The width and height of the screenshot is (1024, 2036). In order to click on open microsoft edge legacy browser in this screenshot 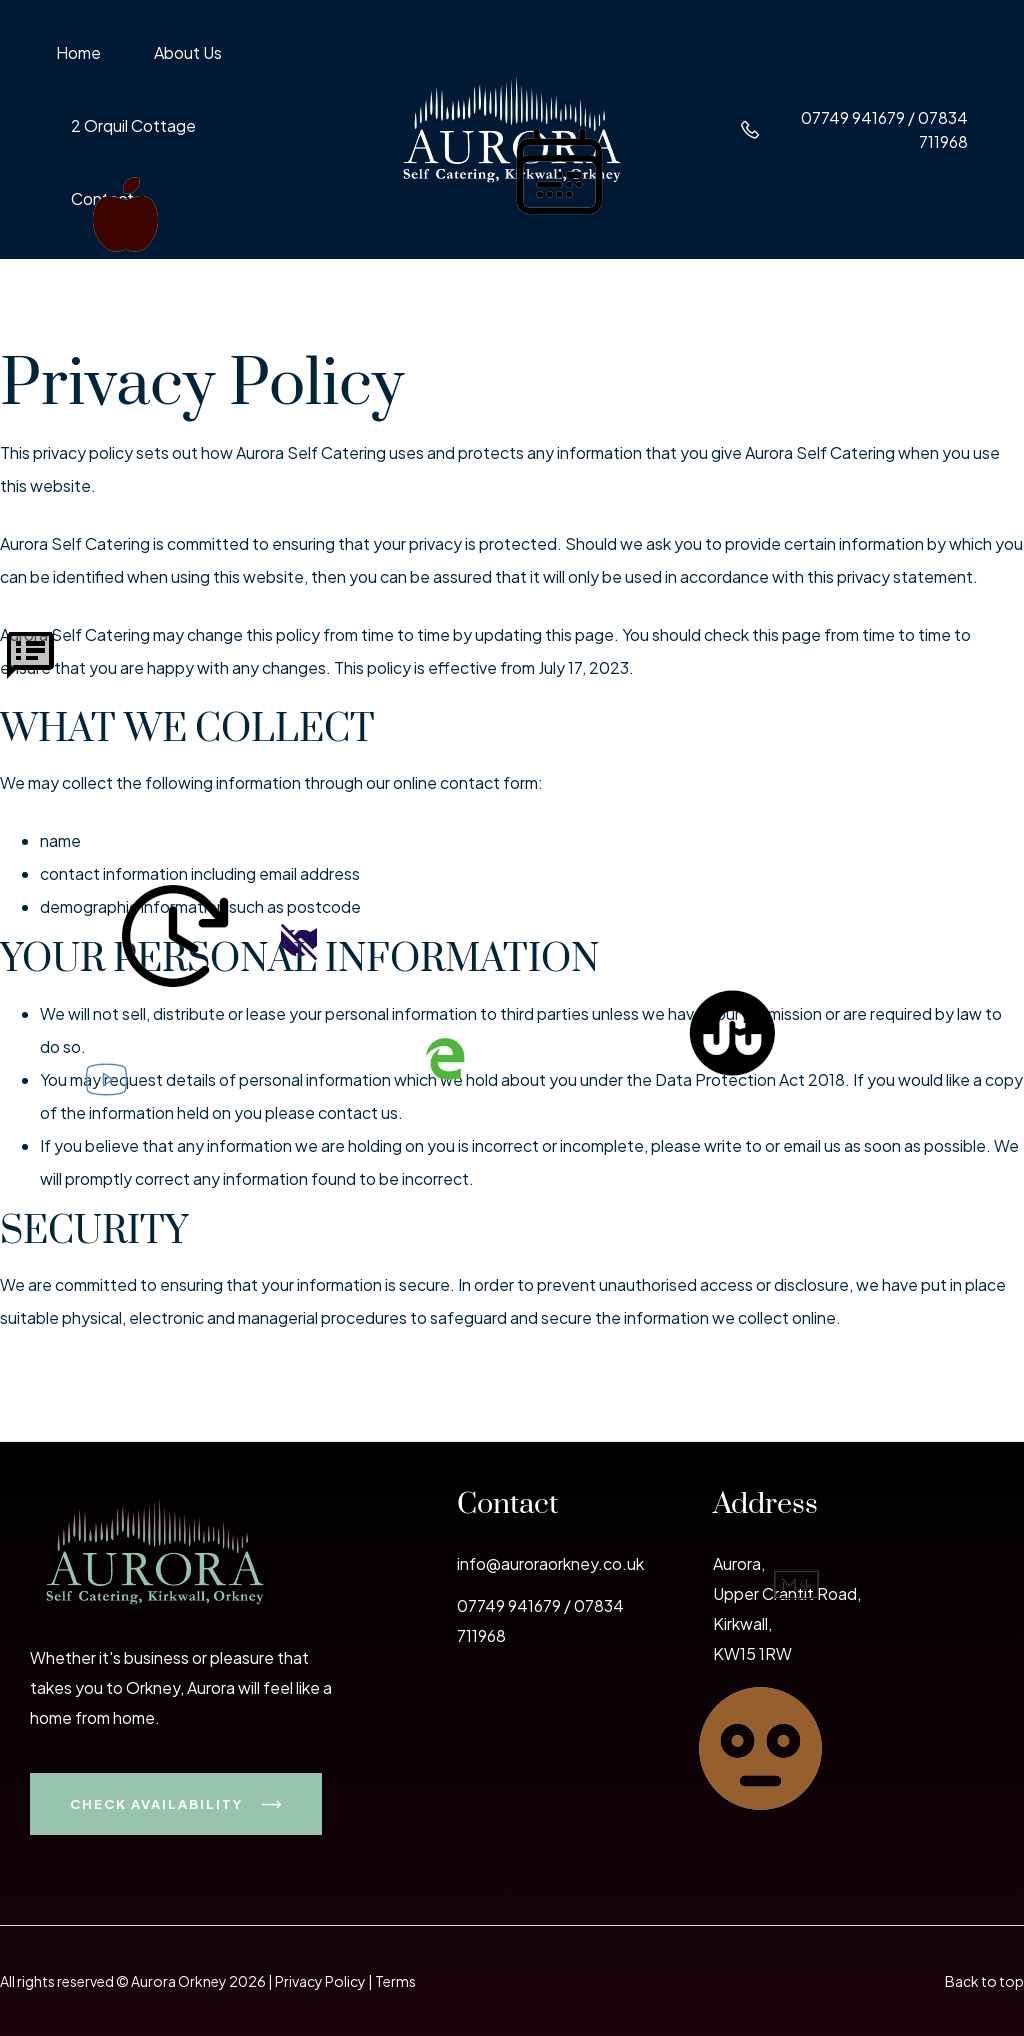, I will do `click(445, 1059)`.